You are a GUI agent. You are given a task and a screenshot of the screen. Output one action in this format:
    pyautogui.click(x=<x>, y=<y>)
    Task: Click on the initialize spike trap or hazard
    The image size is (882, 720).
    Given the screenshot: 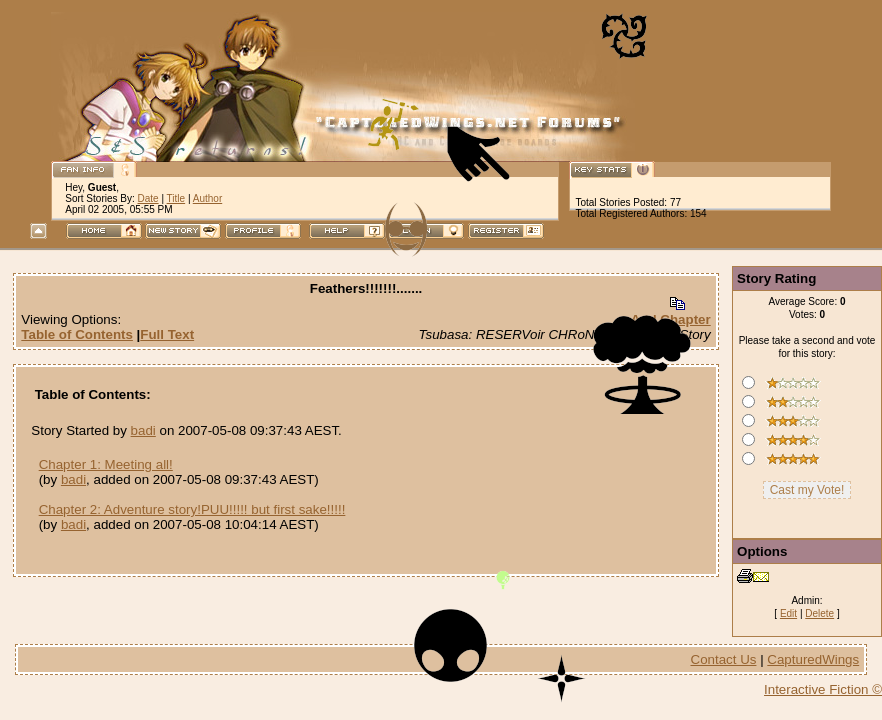 What is the action you would take?
    pyautogui.click(x=561, y=678)
    